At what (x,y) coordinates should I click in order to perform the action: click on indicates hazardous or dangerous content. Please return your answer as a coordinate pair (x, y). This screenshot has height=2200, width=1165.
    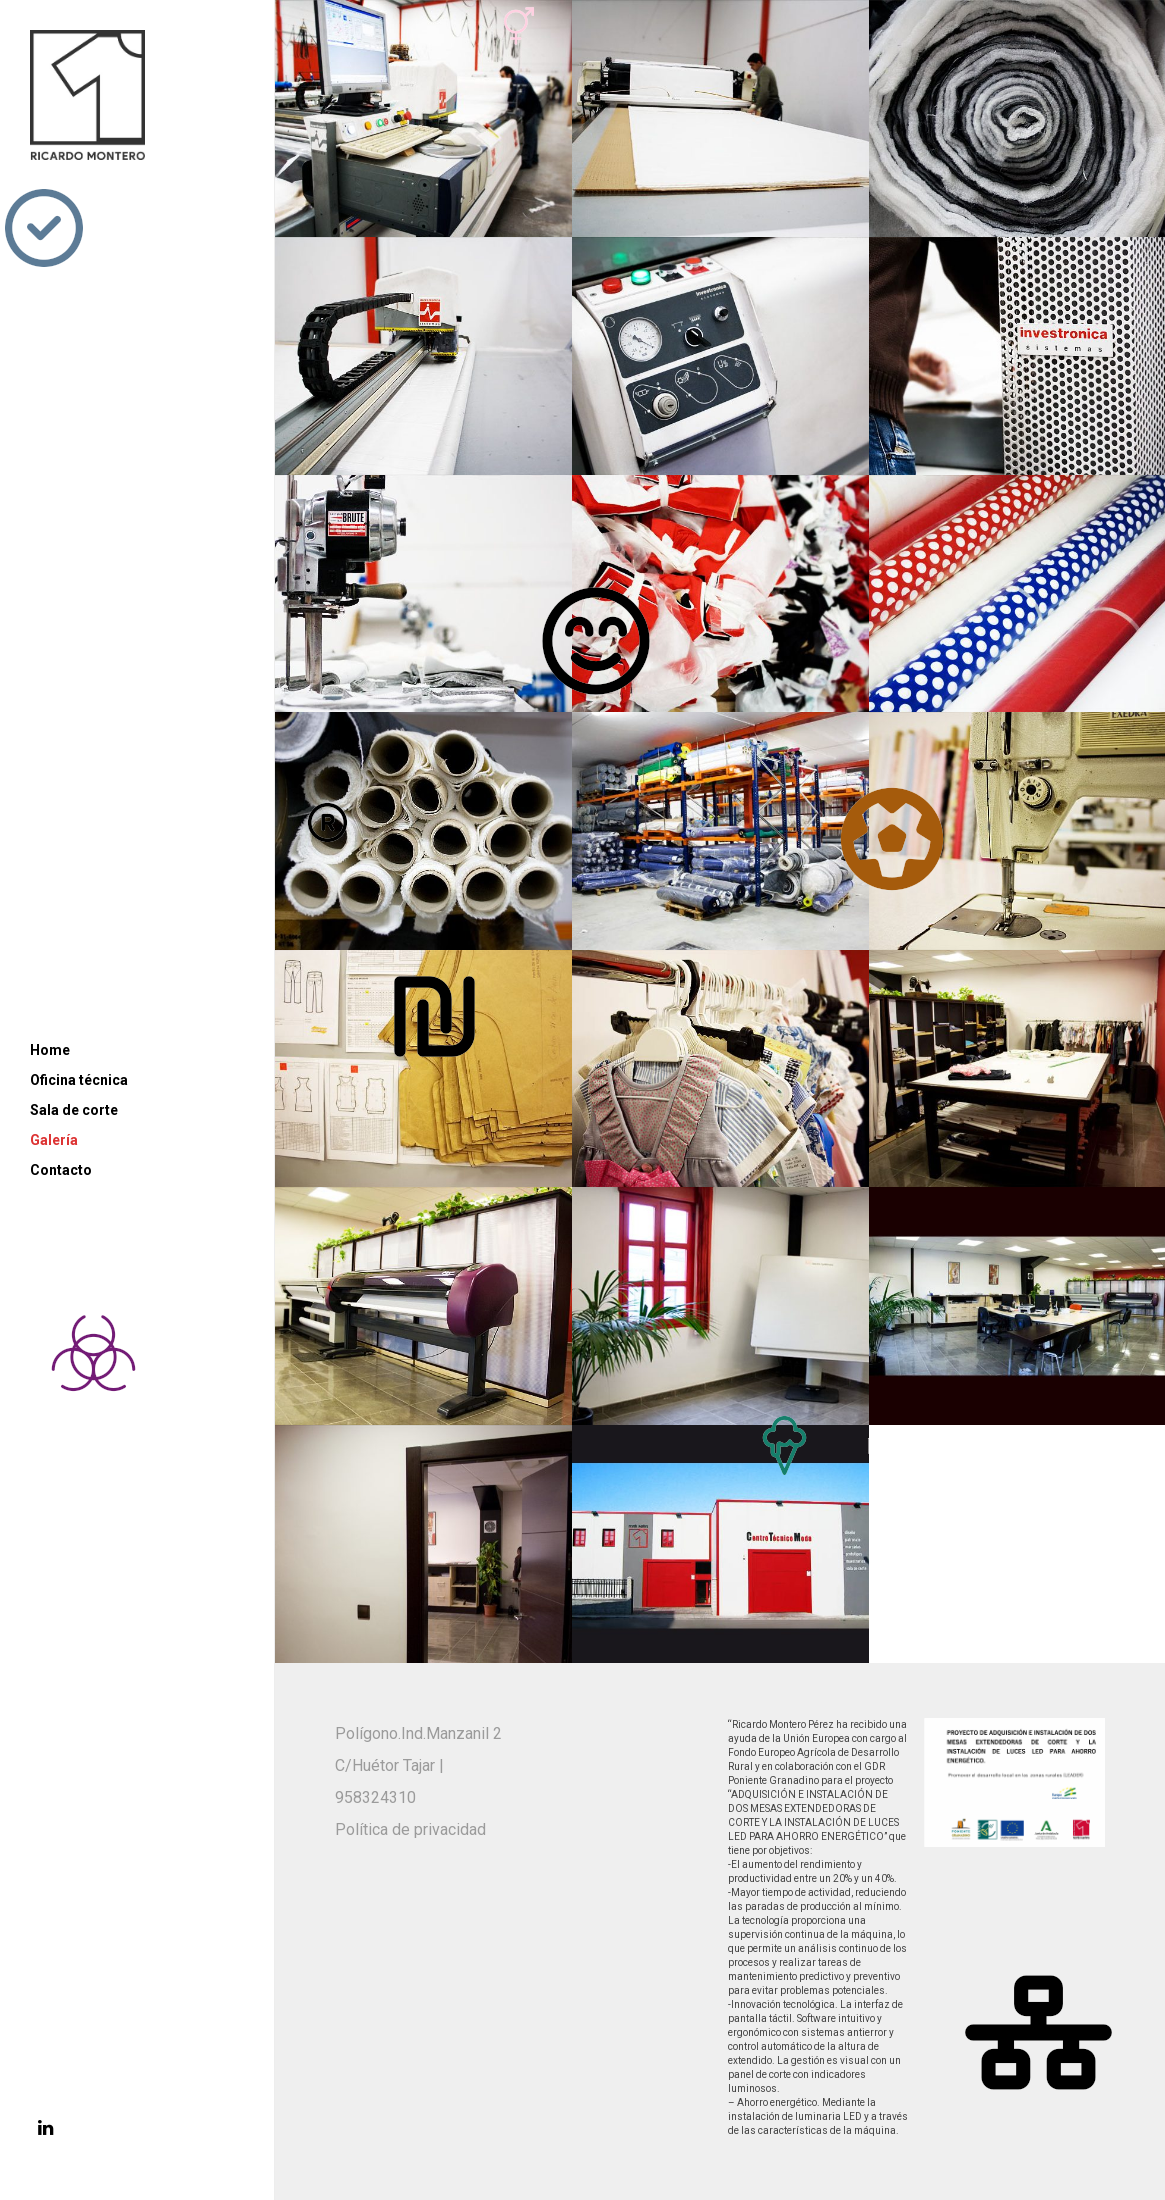
    Looking at the image, I should click on (93, 1355).